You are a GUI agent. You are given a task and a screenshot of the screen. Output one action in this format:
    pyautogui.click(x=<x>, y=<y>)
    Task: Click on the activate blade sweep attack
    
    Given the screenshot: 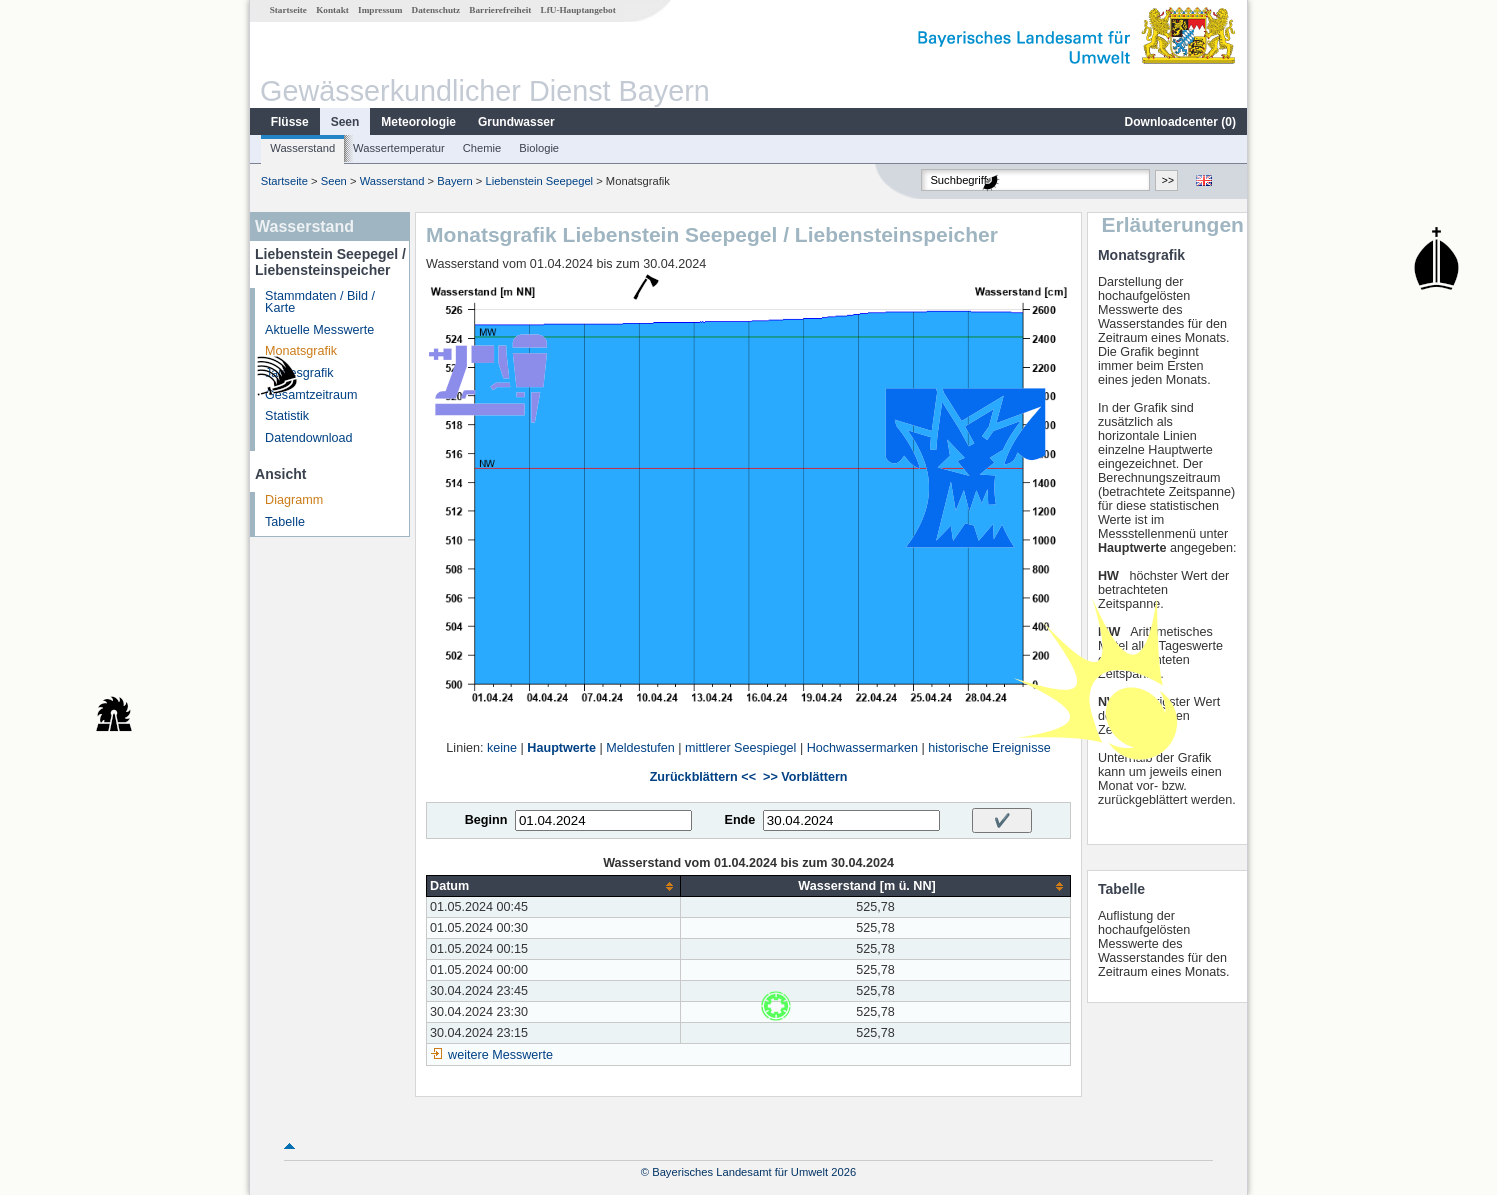 What is the action you would take?
    pyautogui.click(x=277, y=376)
    